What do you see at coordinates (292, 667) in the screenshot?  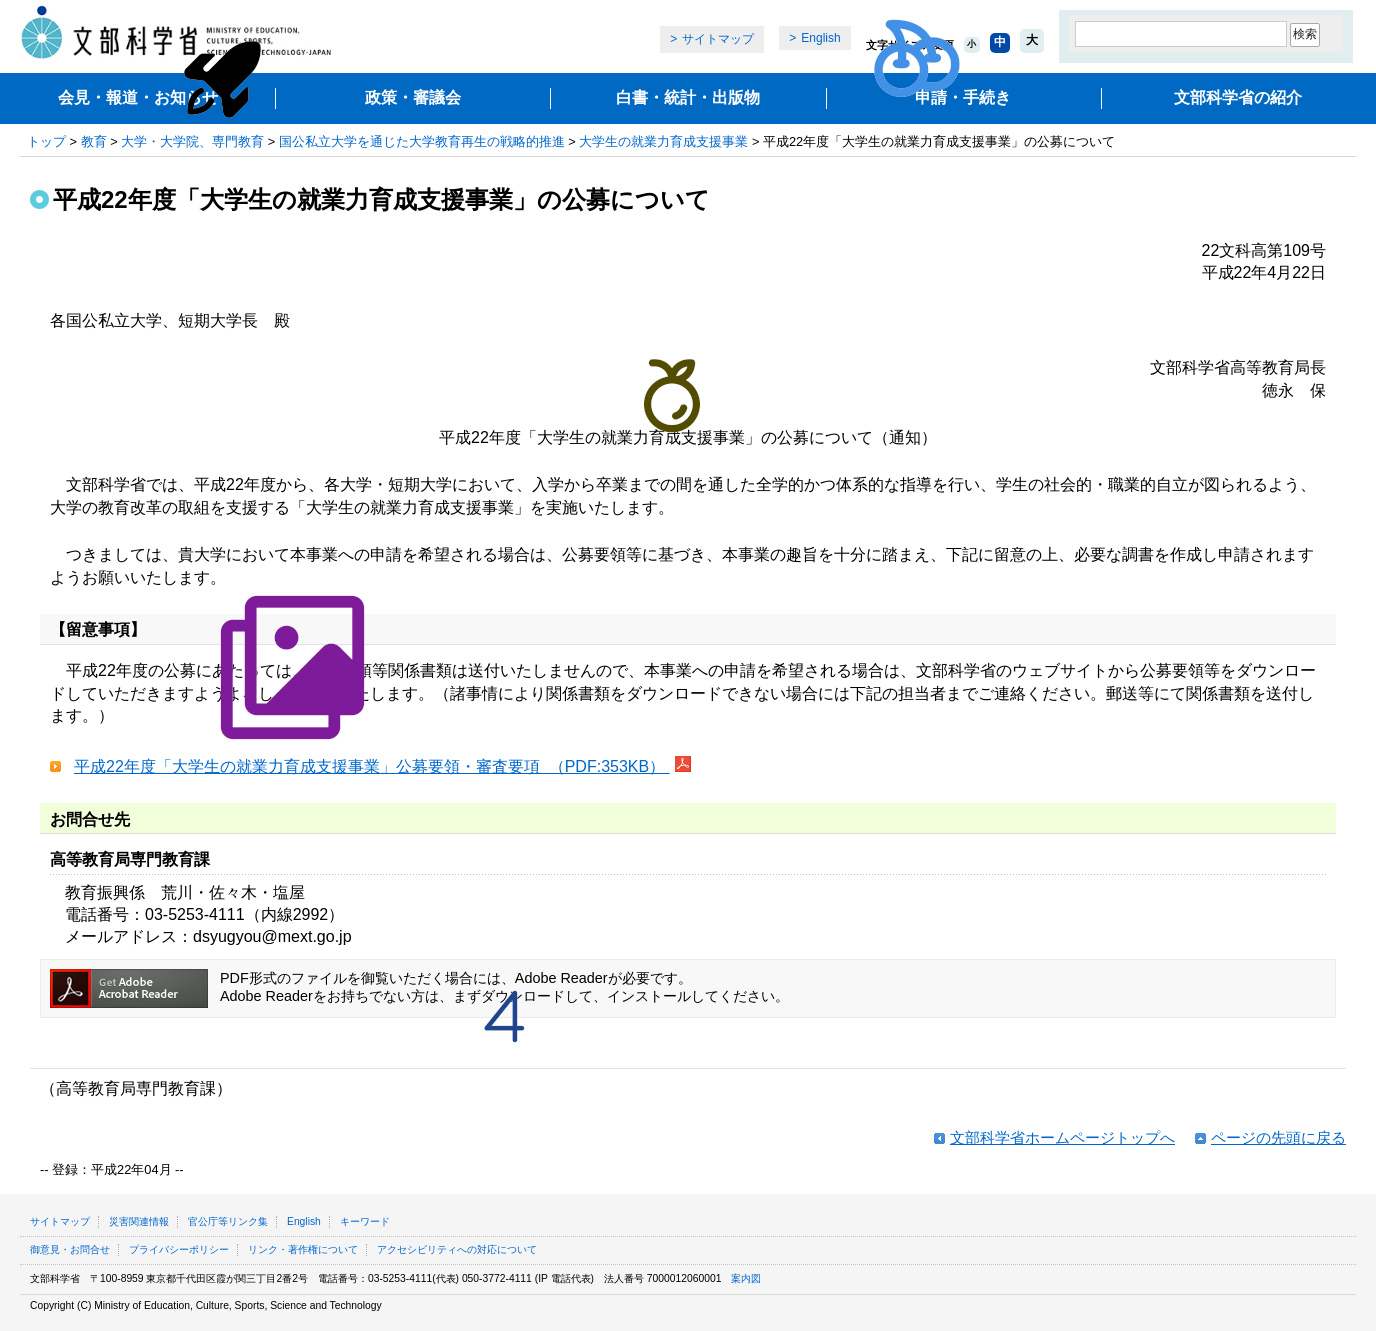 I see `view photo gallery or image library` at bounding box center [292, 667].